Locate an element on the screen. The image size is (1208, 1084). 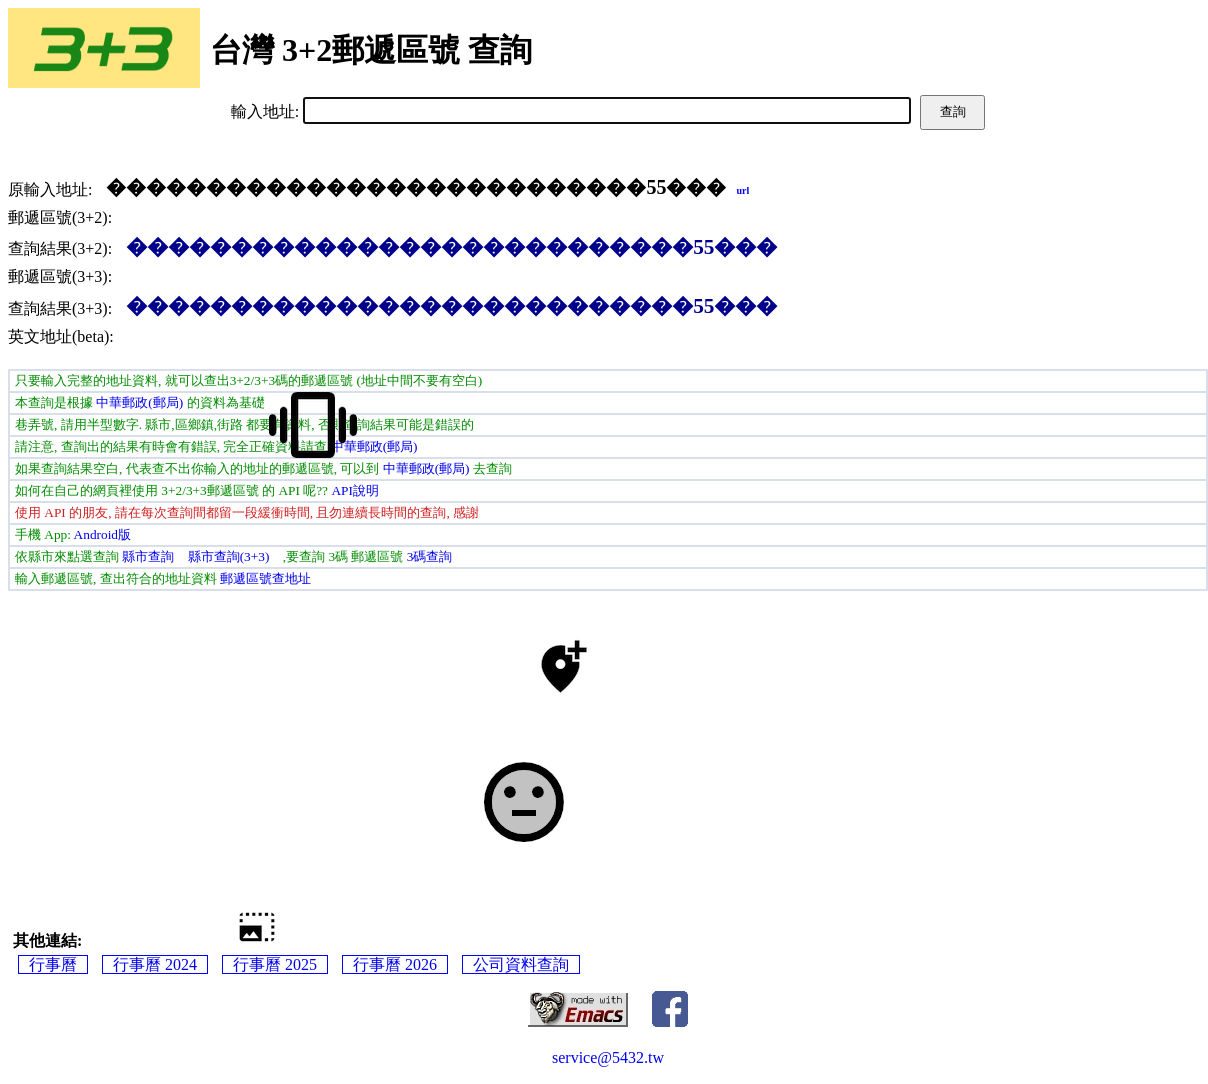
resize image to large format is located at coordinates (257, 927).